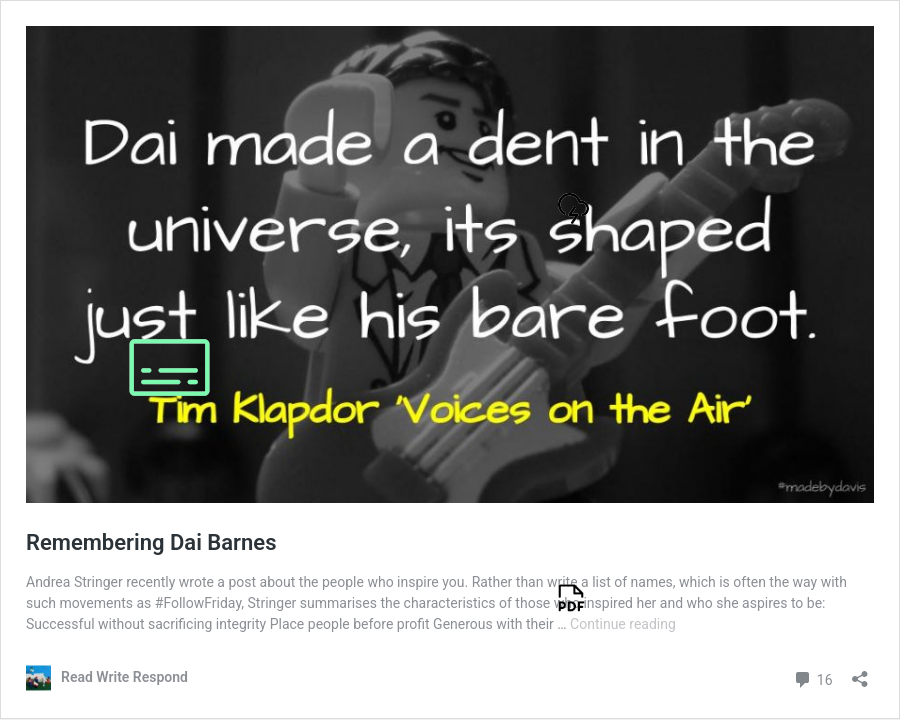 The height and width of the screenshot is (720, 900). I want to click on indicates thunderstorm or severe weather conditions, so click(573, 208).